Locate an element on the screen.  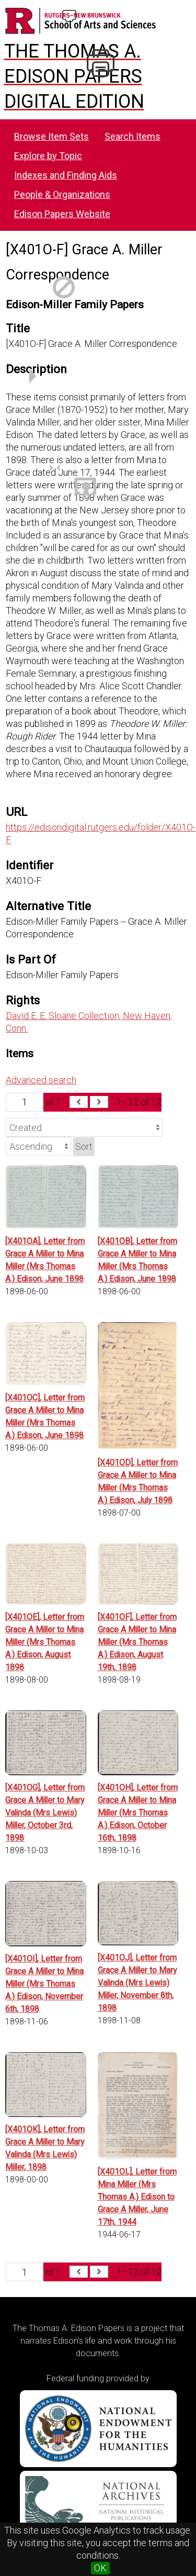
access network or system preferences is located at coordinates (69, 16).